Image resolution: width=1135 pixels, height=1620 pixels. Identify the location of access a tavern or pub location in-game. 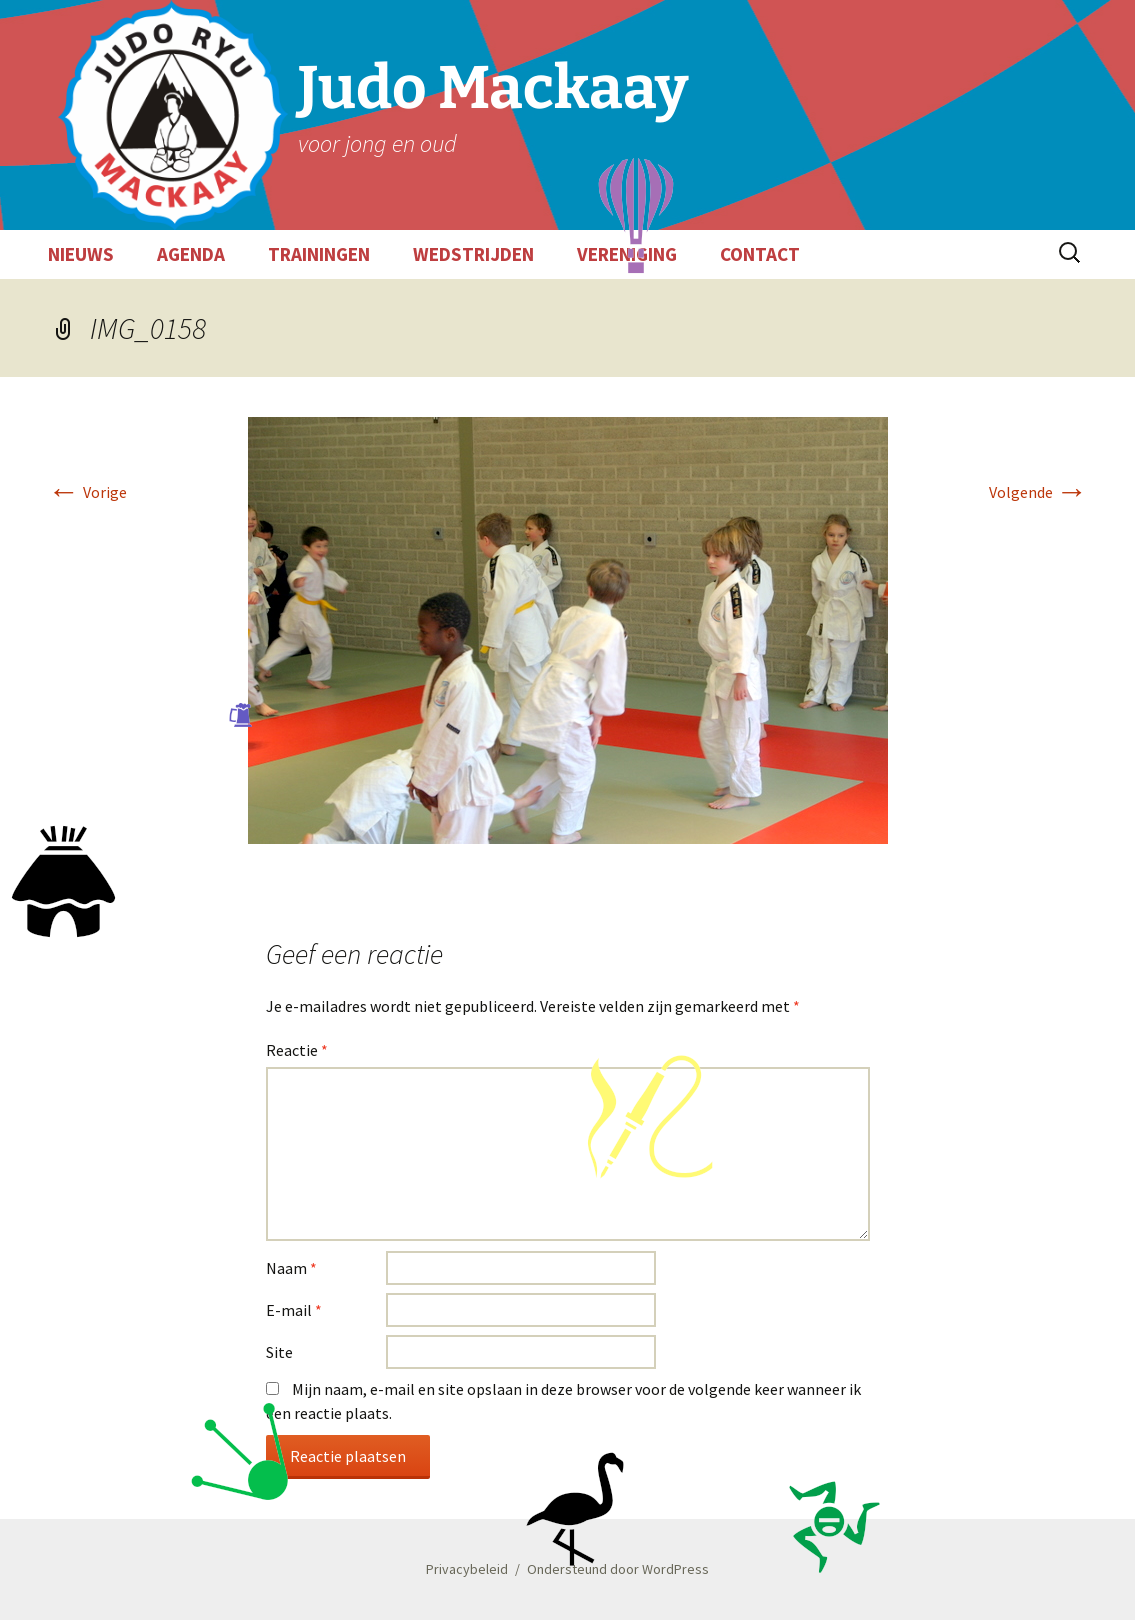
(241, 715).